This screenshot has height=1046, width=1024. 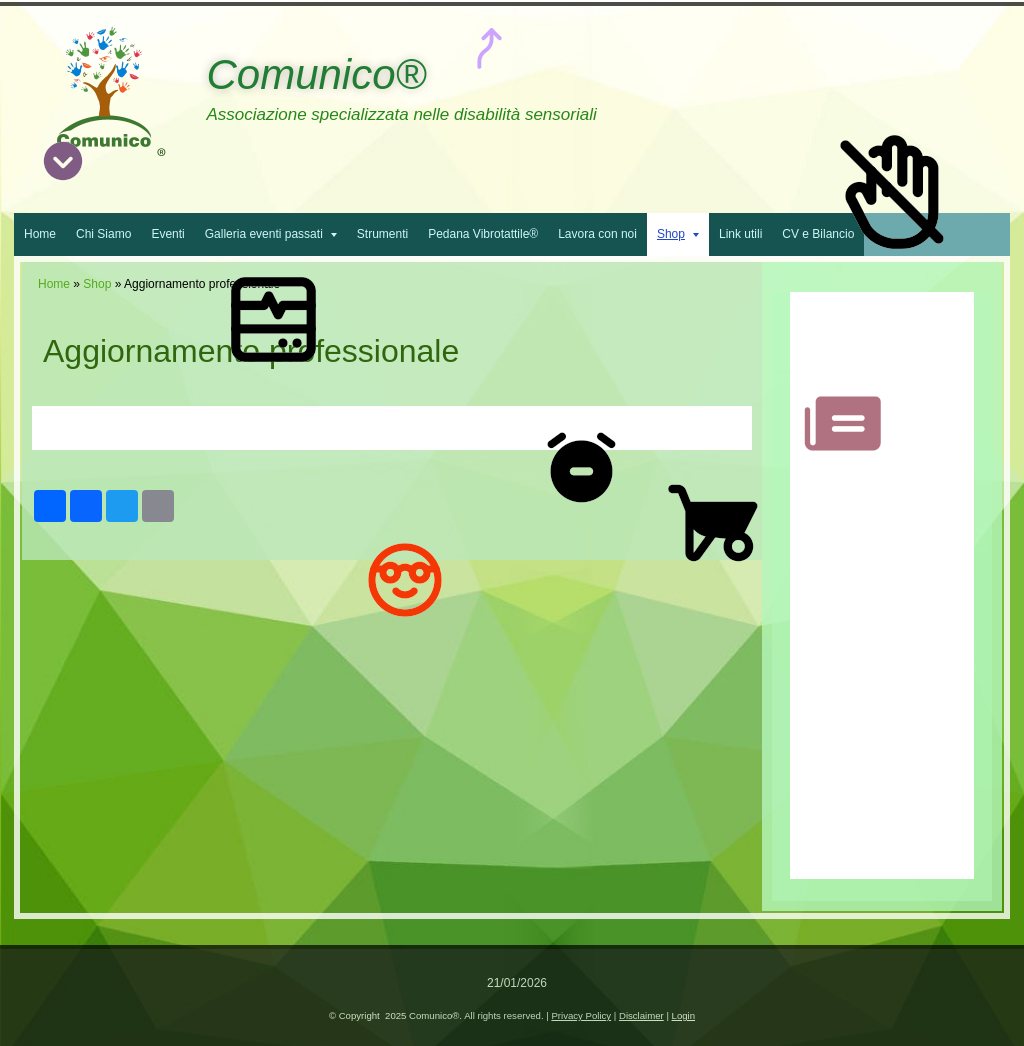 What do you see at coordinates (273, 319) in the screenshot?
I see `view heart rate or vital signs data` at bounding box center [273, 319].